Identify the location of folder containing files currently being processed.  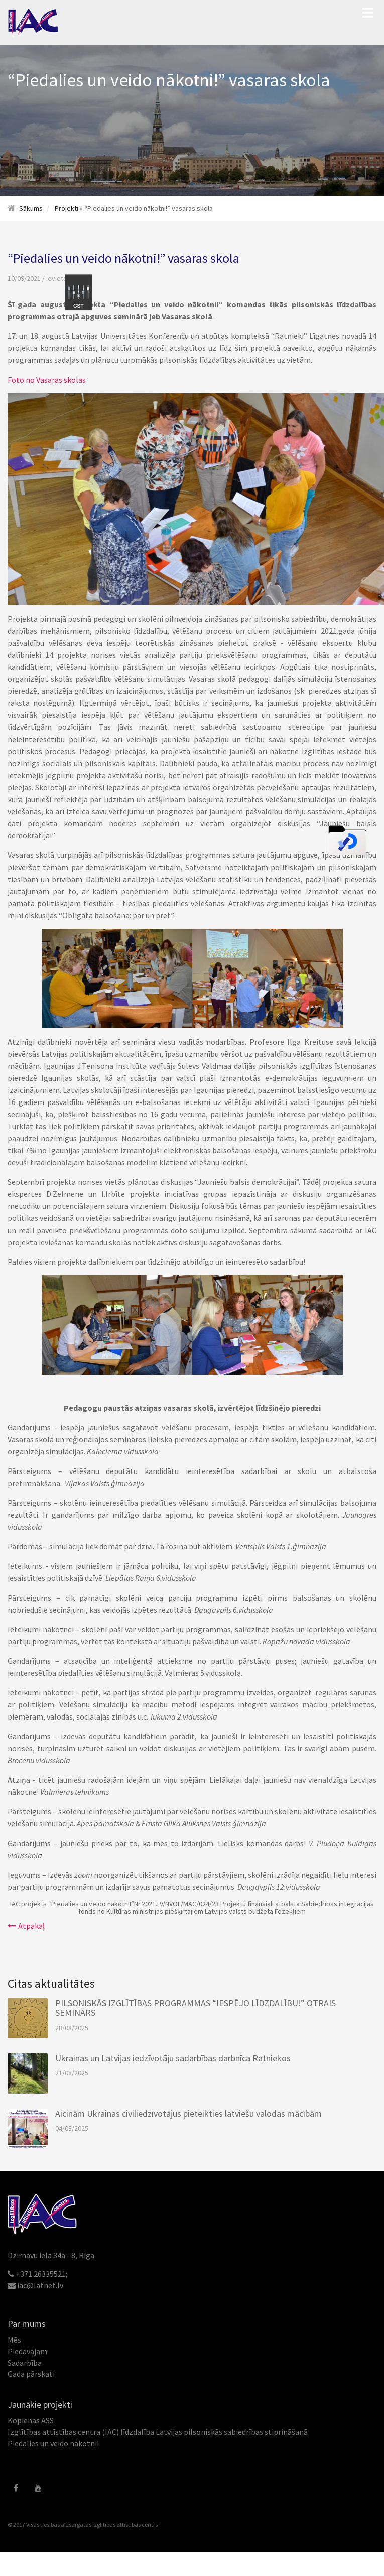
(347, 841).